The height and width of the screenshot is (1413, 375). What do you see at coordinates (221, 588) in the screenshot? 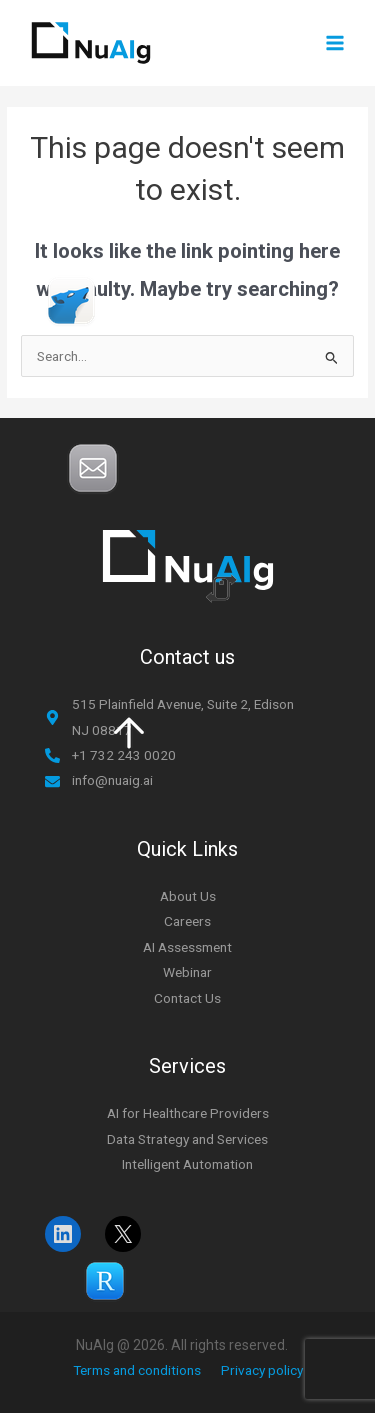
I see `configure network proxy settings` at bounding box center [221, 588].